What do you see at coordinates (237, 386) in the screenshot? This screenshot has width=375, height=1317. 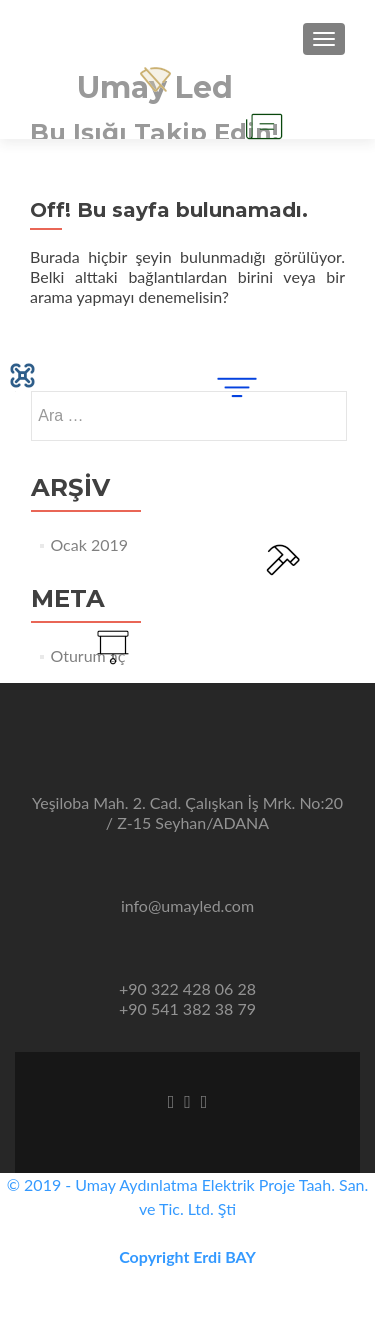 I see `filter or sort content` at bounding box center [237, 386].